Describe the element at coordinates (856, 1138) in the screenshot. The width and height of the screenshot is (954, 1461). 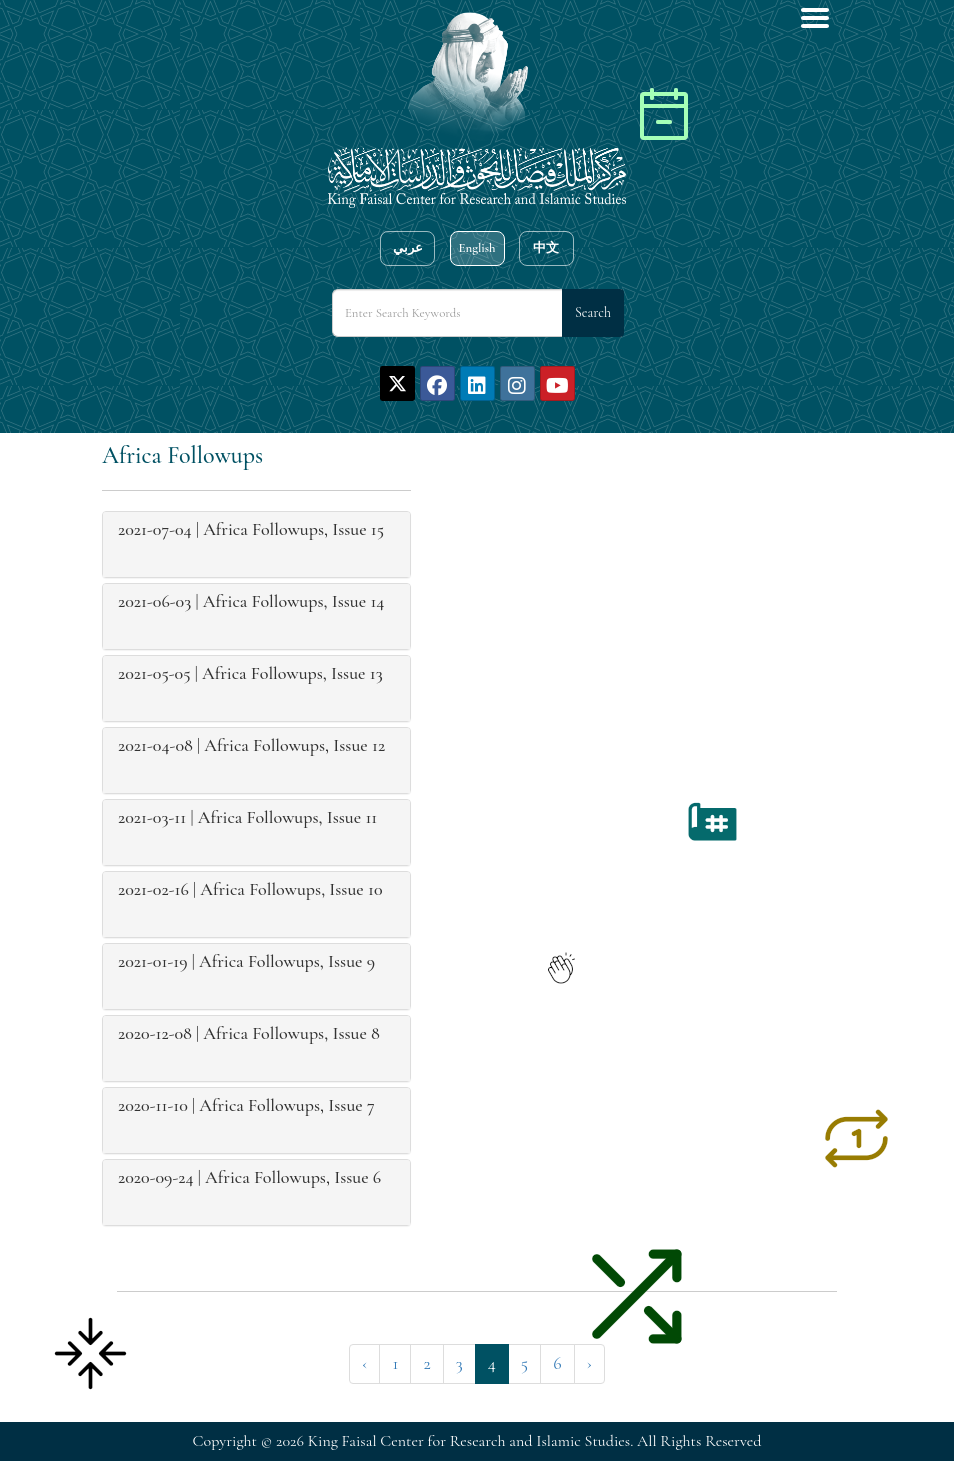
I see `repeat current track once` at that location.